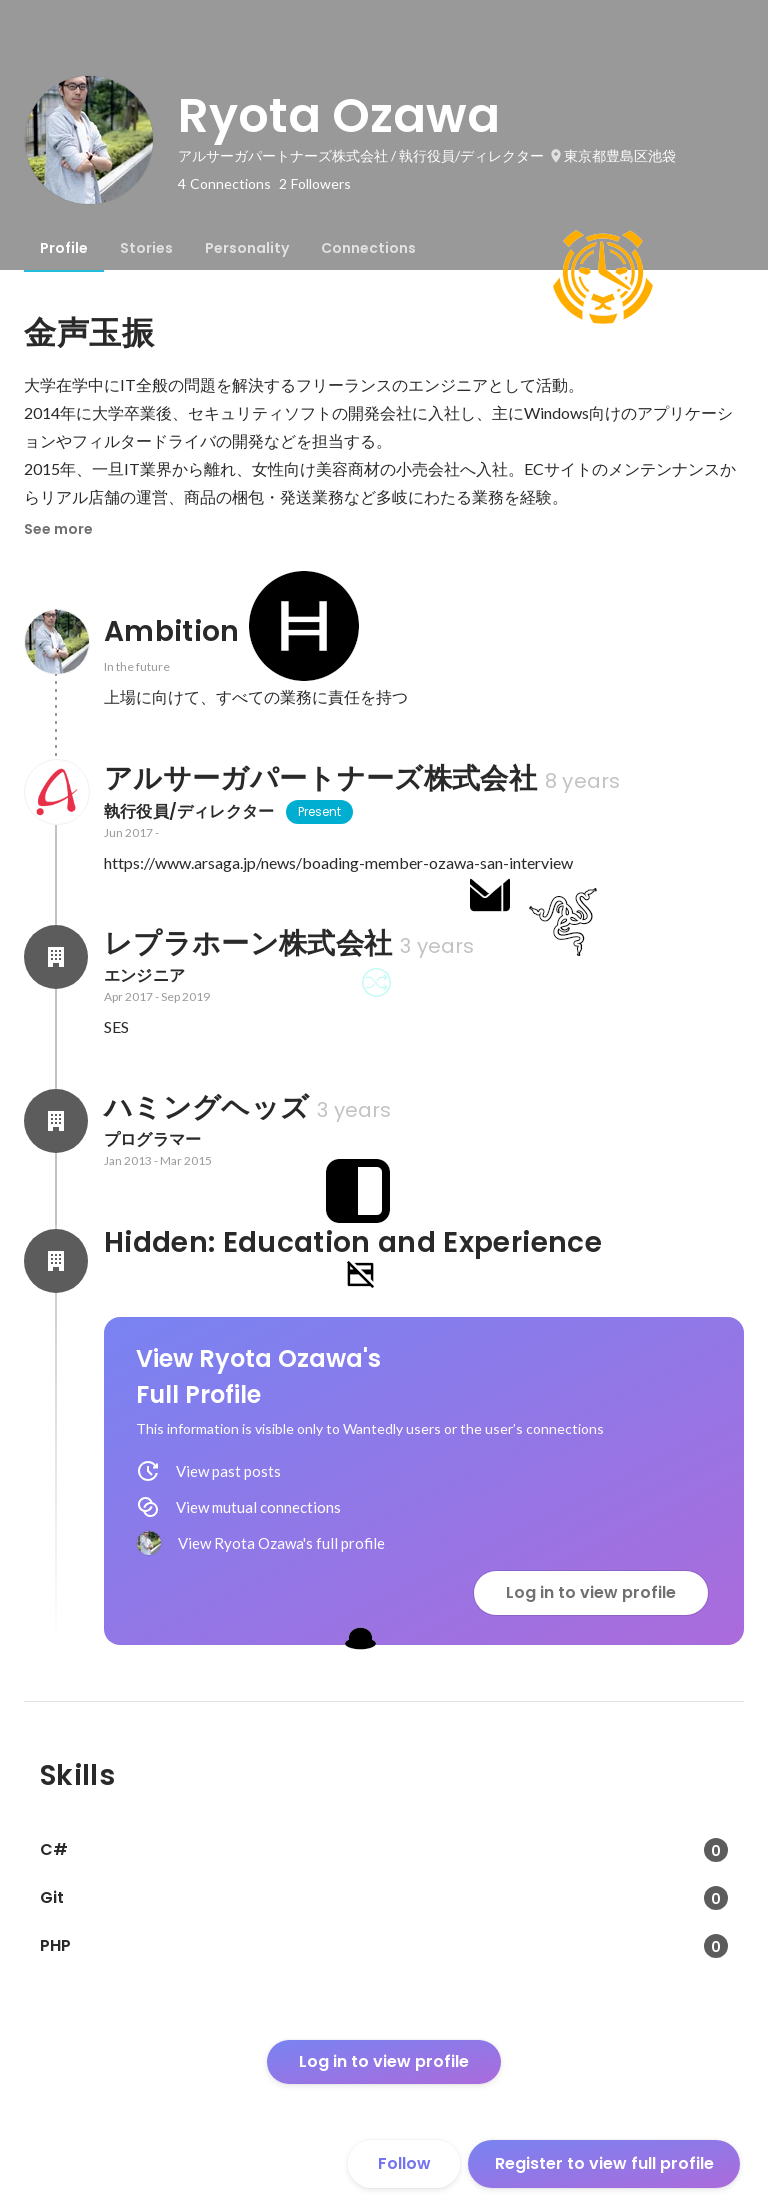 The image size is (768, 2210). Describe the element at coordinates (563, 922) in the screenshot. I see `visit razer website or store` at that location.